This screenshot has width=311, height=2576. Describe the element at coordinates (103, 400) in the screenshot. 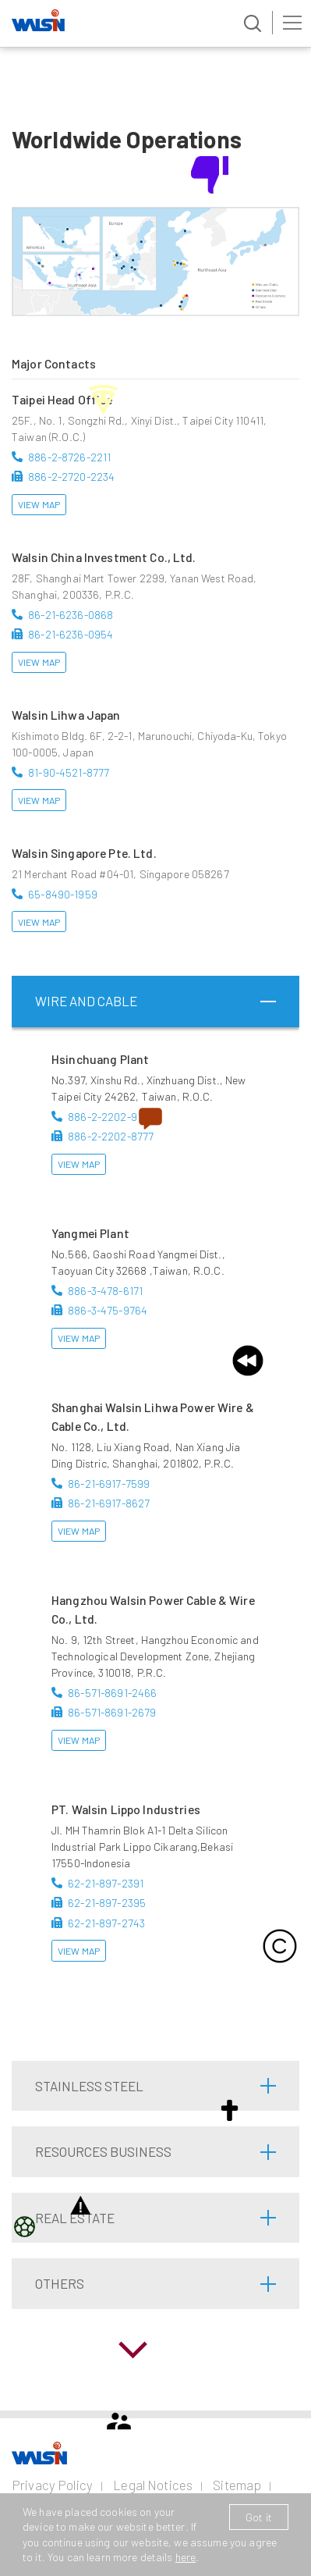

I see `order food or access food delivery` at that location.